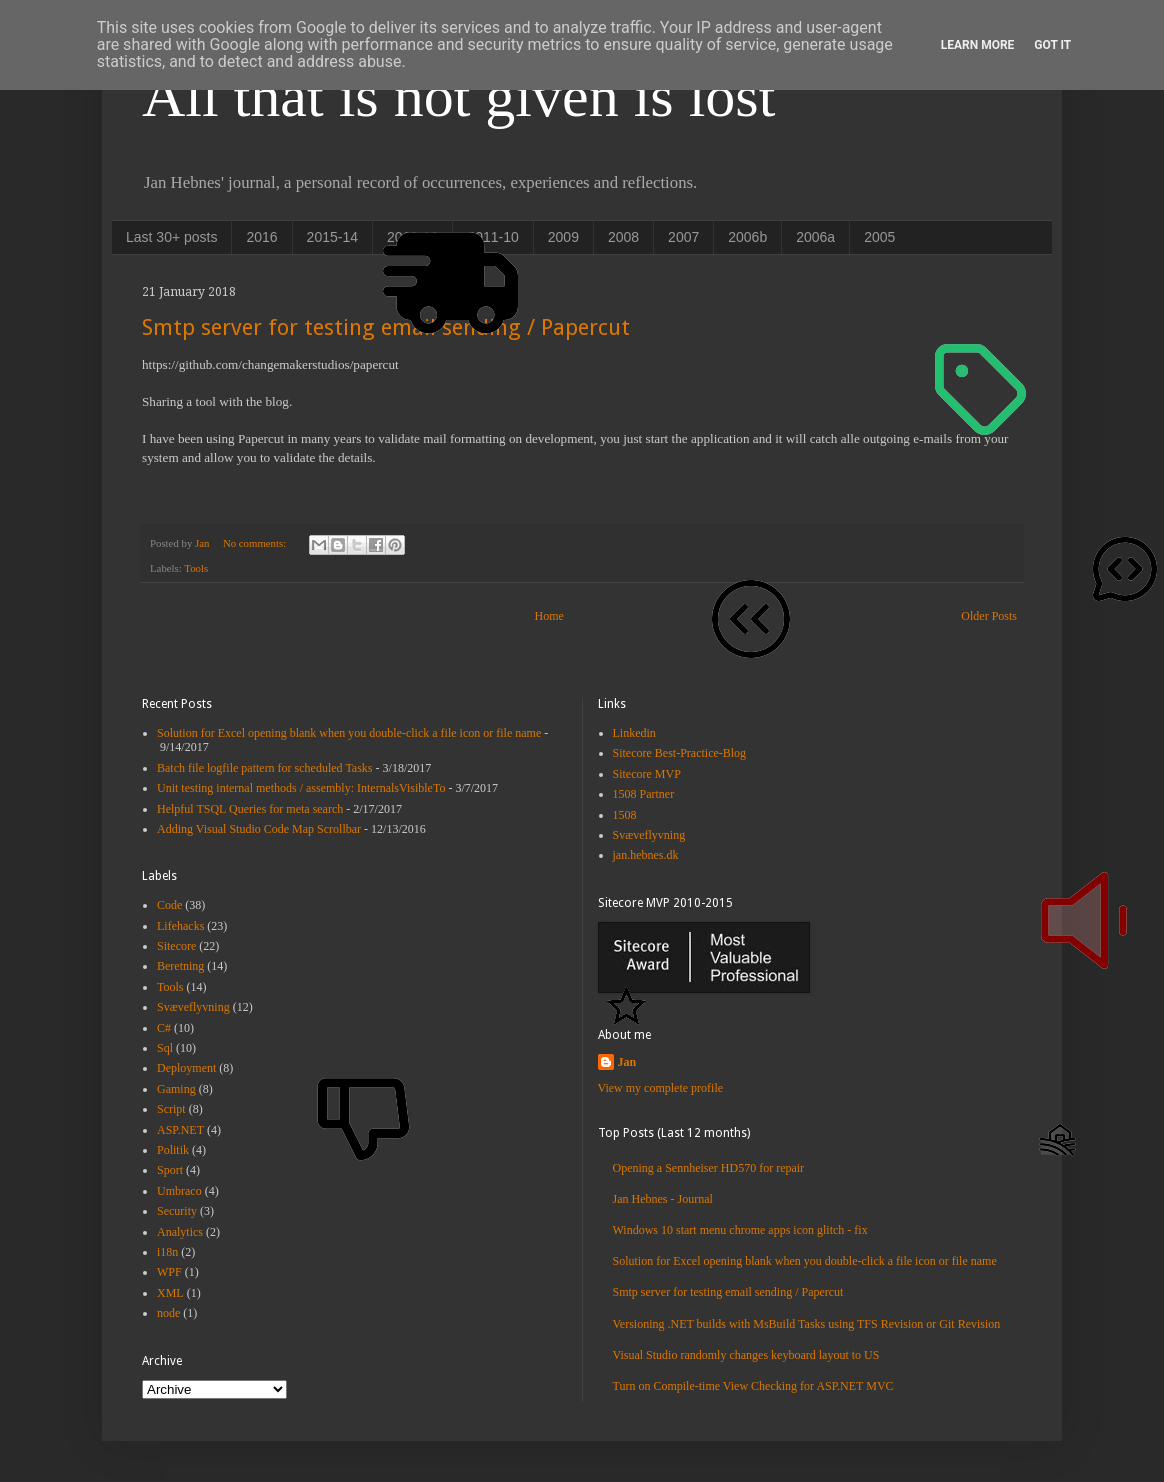 The height and width of the screenshot is (1482, 1164). I want to click on add item to favorites, so click(626, 1006).